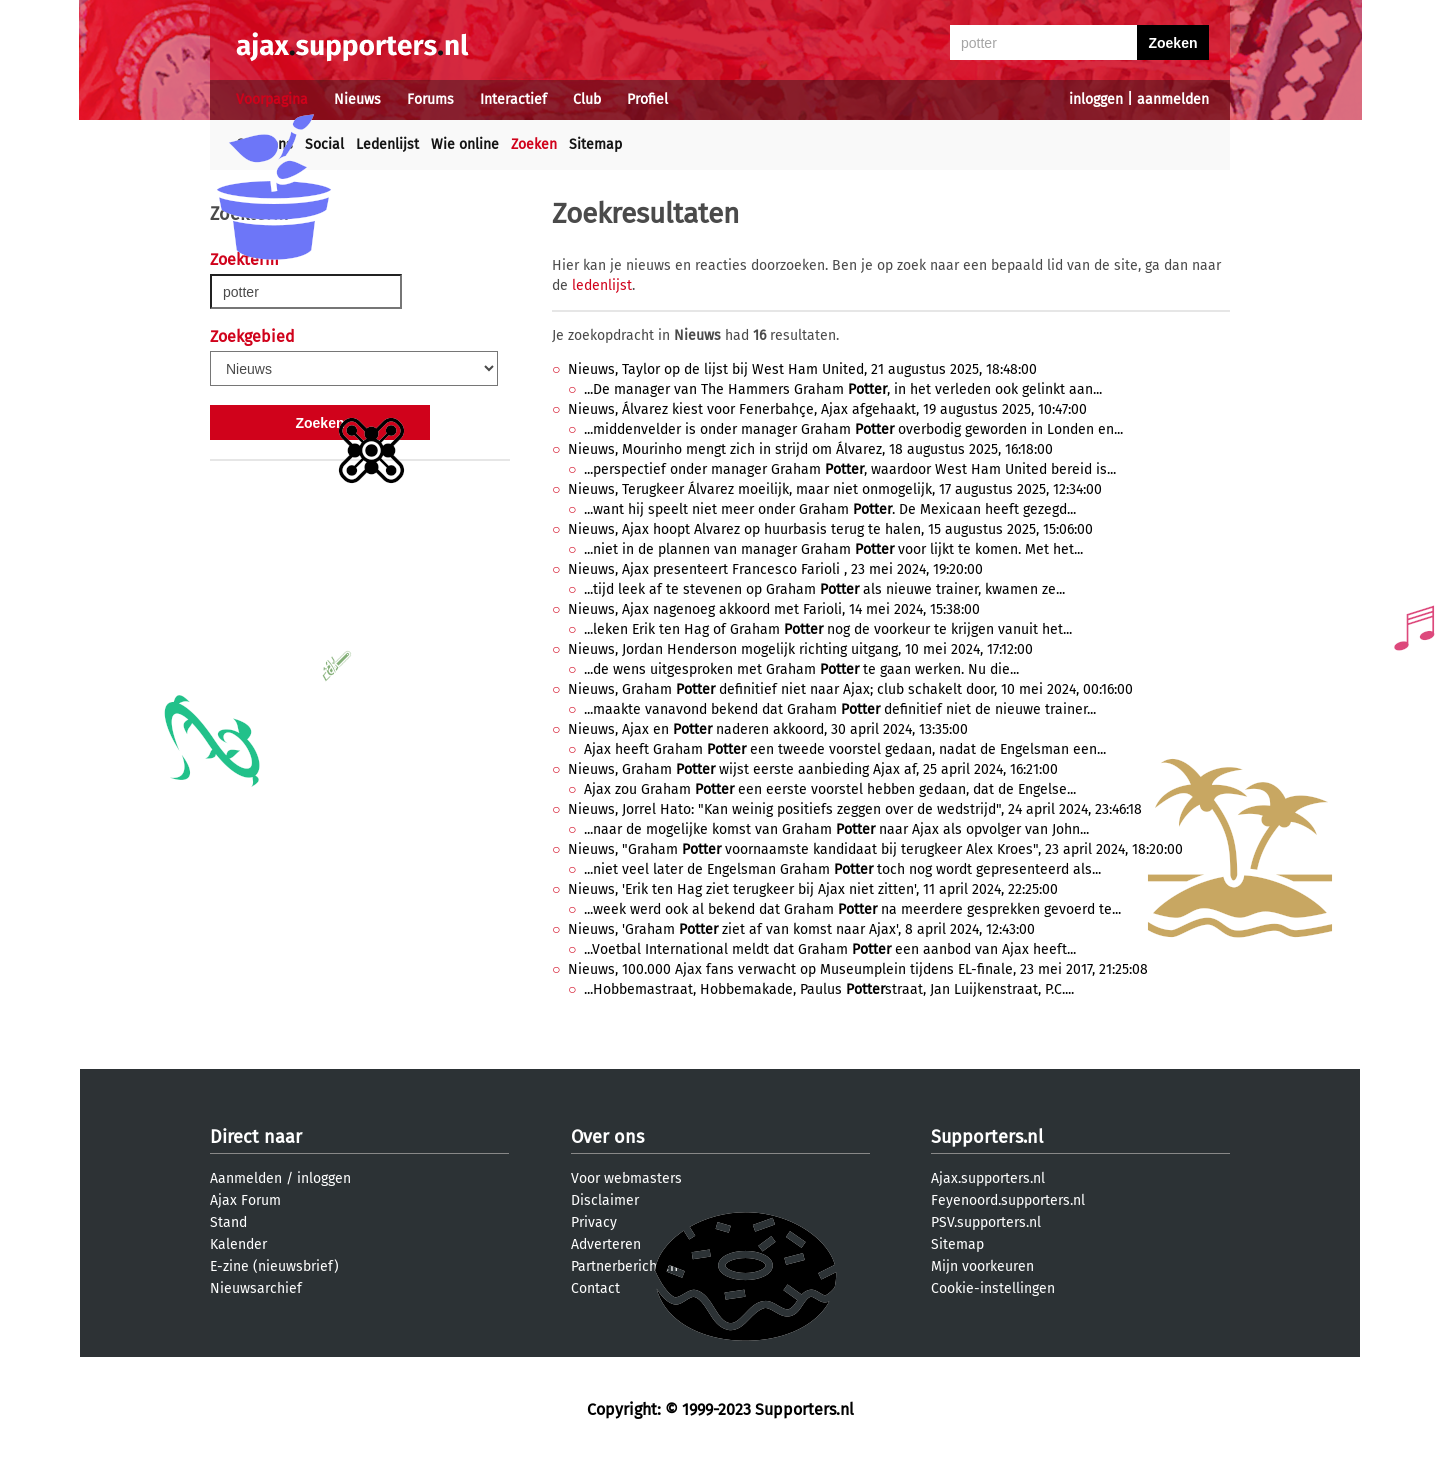 This screenshot has height=1462, width=1440. I want to click on play music or audio, so click(1415, 628).